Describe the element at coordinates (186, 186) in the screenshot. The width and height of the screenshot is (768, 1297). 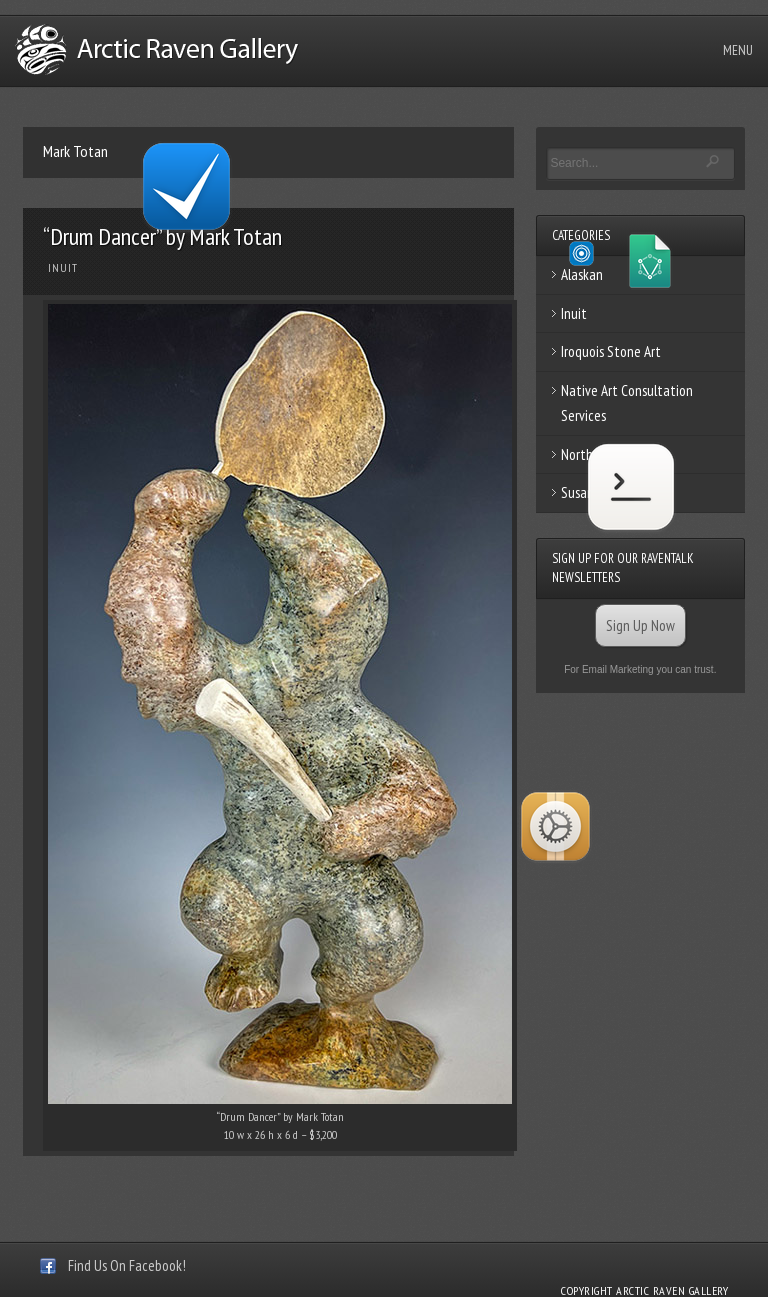
I see `open Super Productivity app` at that location.